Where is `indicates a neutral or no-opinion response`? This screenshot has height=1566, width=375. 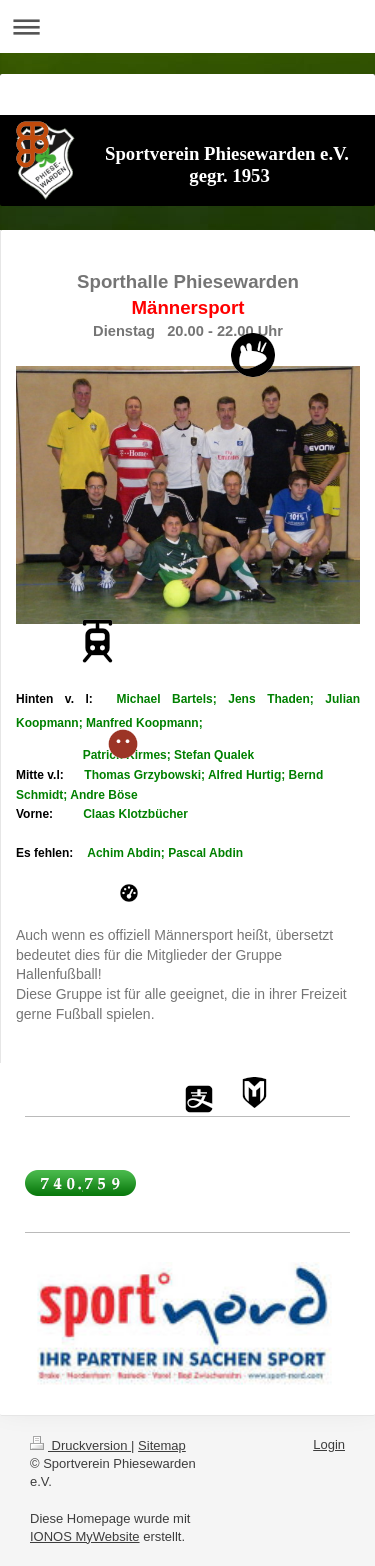 indicates a neutral or no-opinion response is located at coordinates (123, 744).